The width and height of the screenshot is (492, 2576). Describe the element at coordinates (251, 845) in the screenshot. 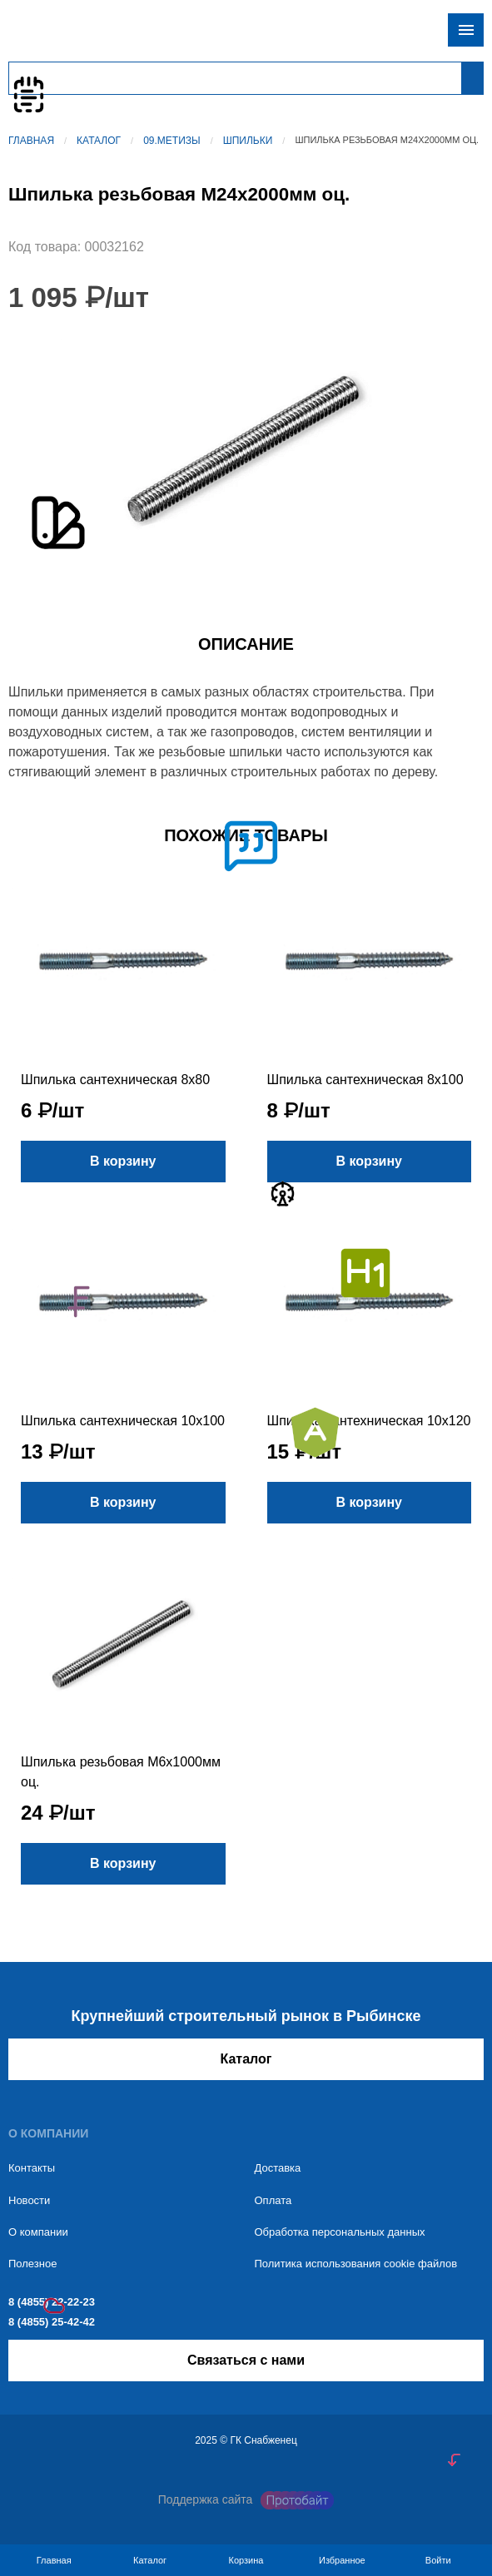

I see `view or send a quoted message` at that location.